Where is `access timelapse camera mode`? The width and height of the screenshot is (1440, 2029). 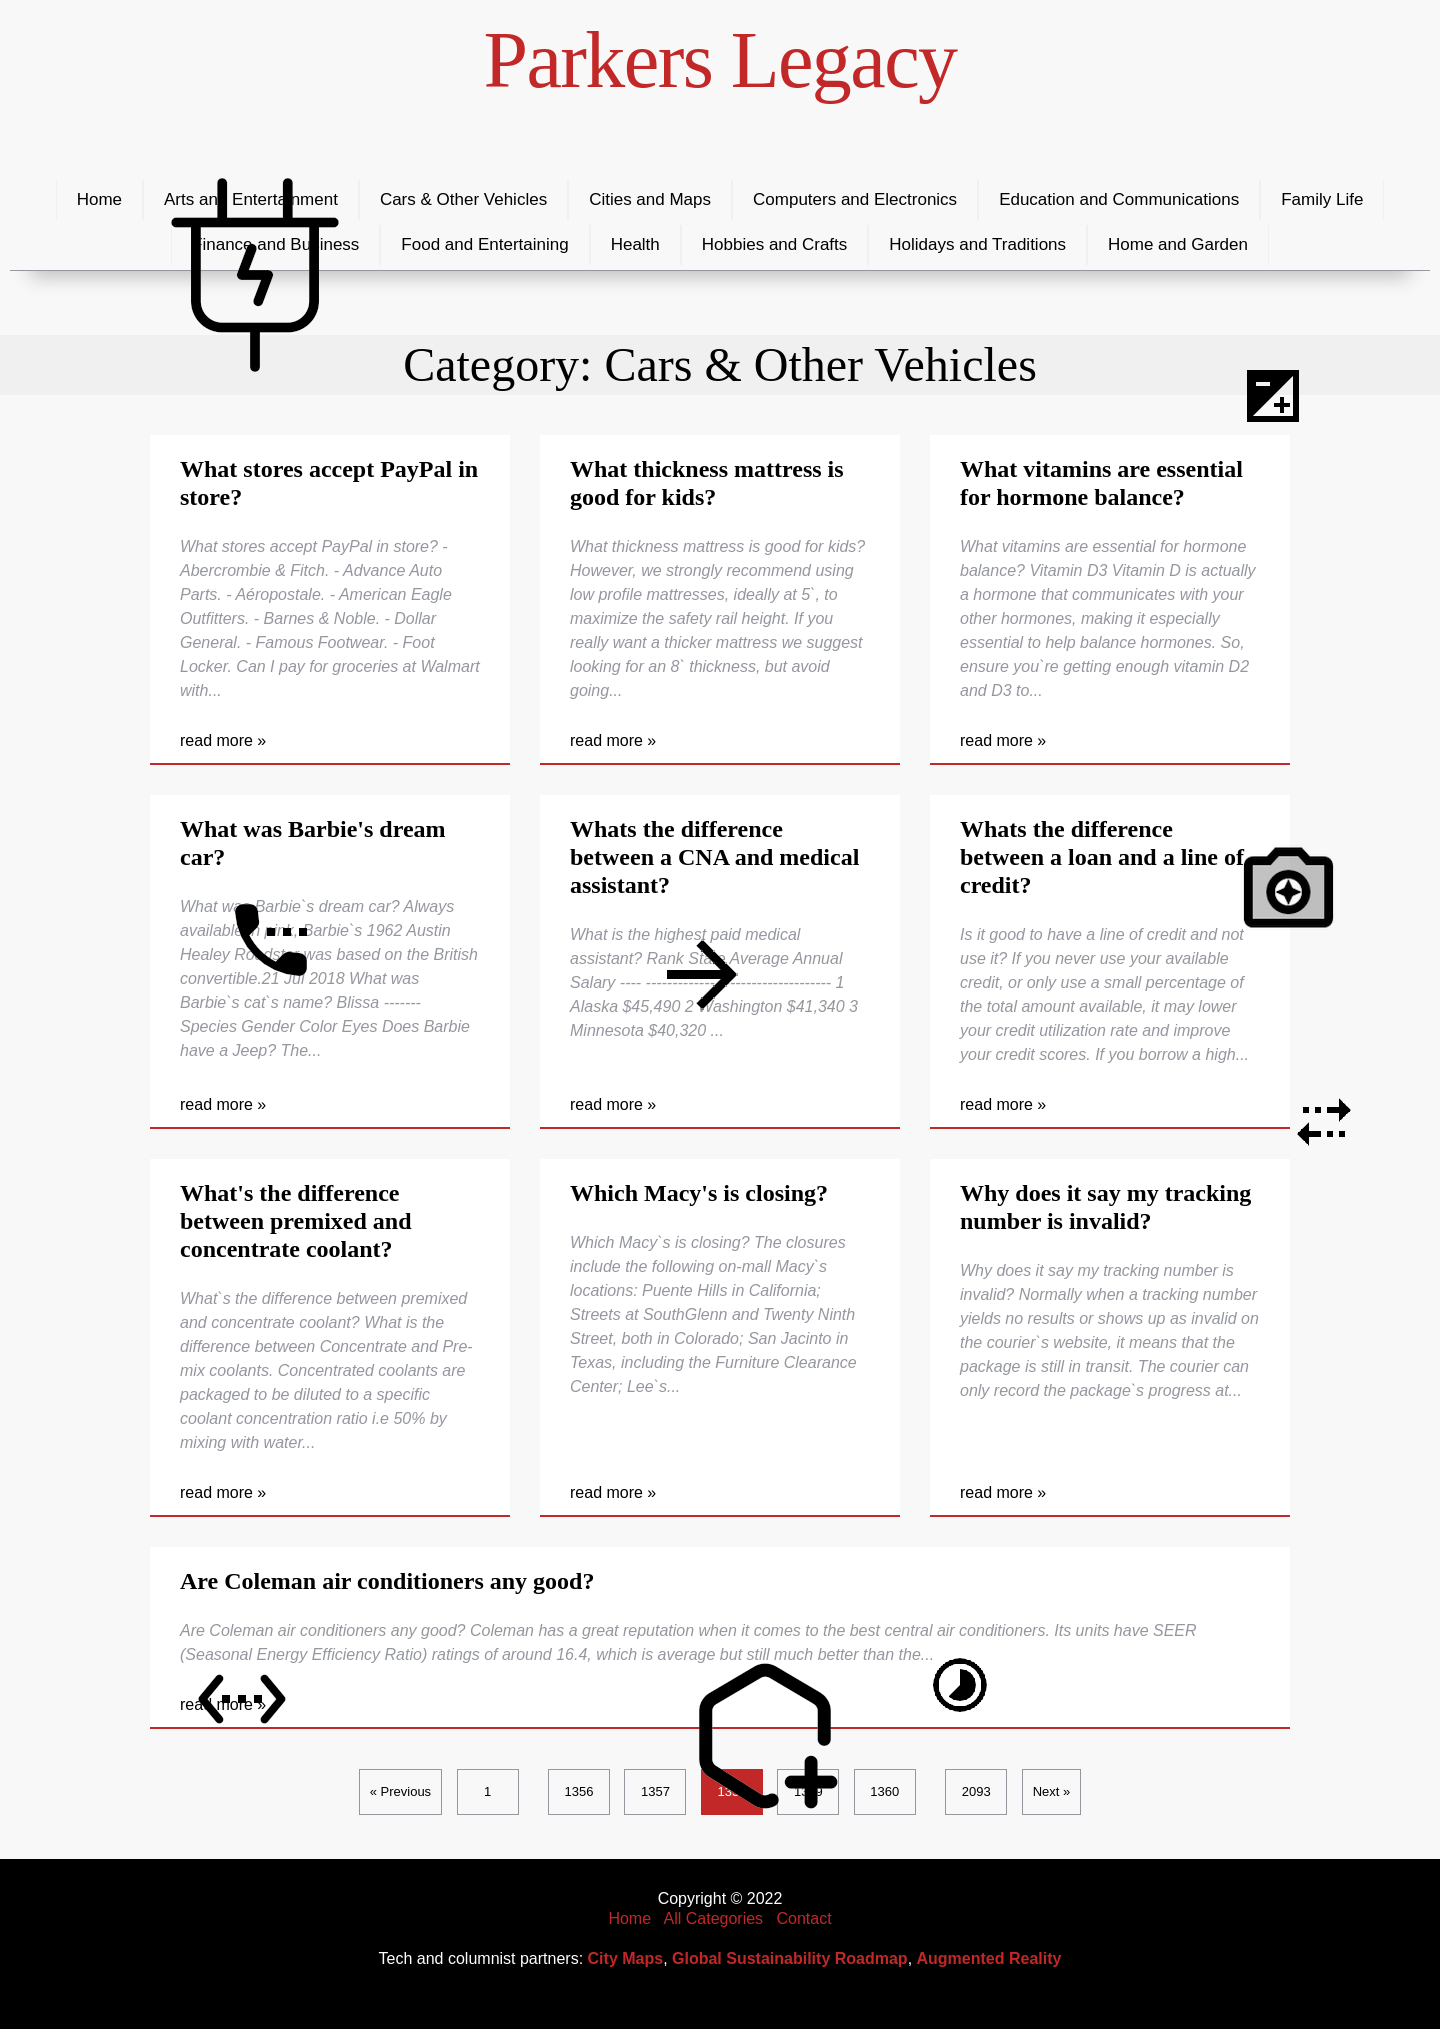
access timelapse camera mode is located at coordinates (960, 1685).